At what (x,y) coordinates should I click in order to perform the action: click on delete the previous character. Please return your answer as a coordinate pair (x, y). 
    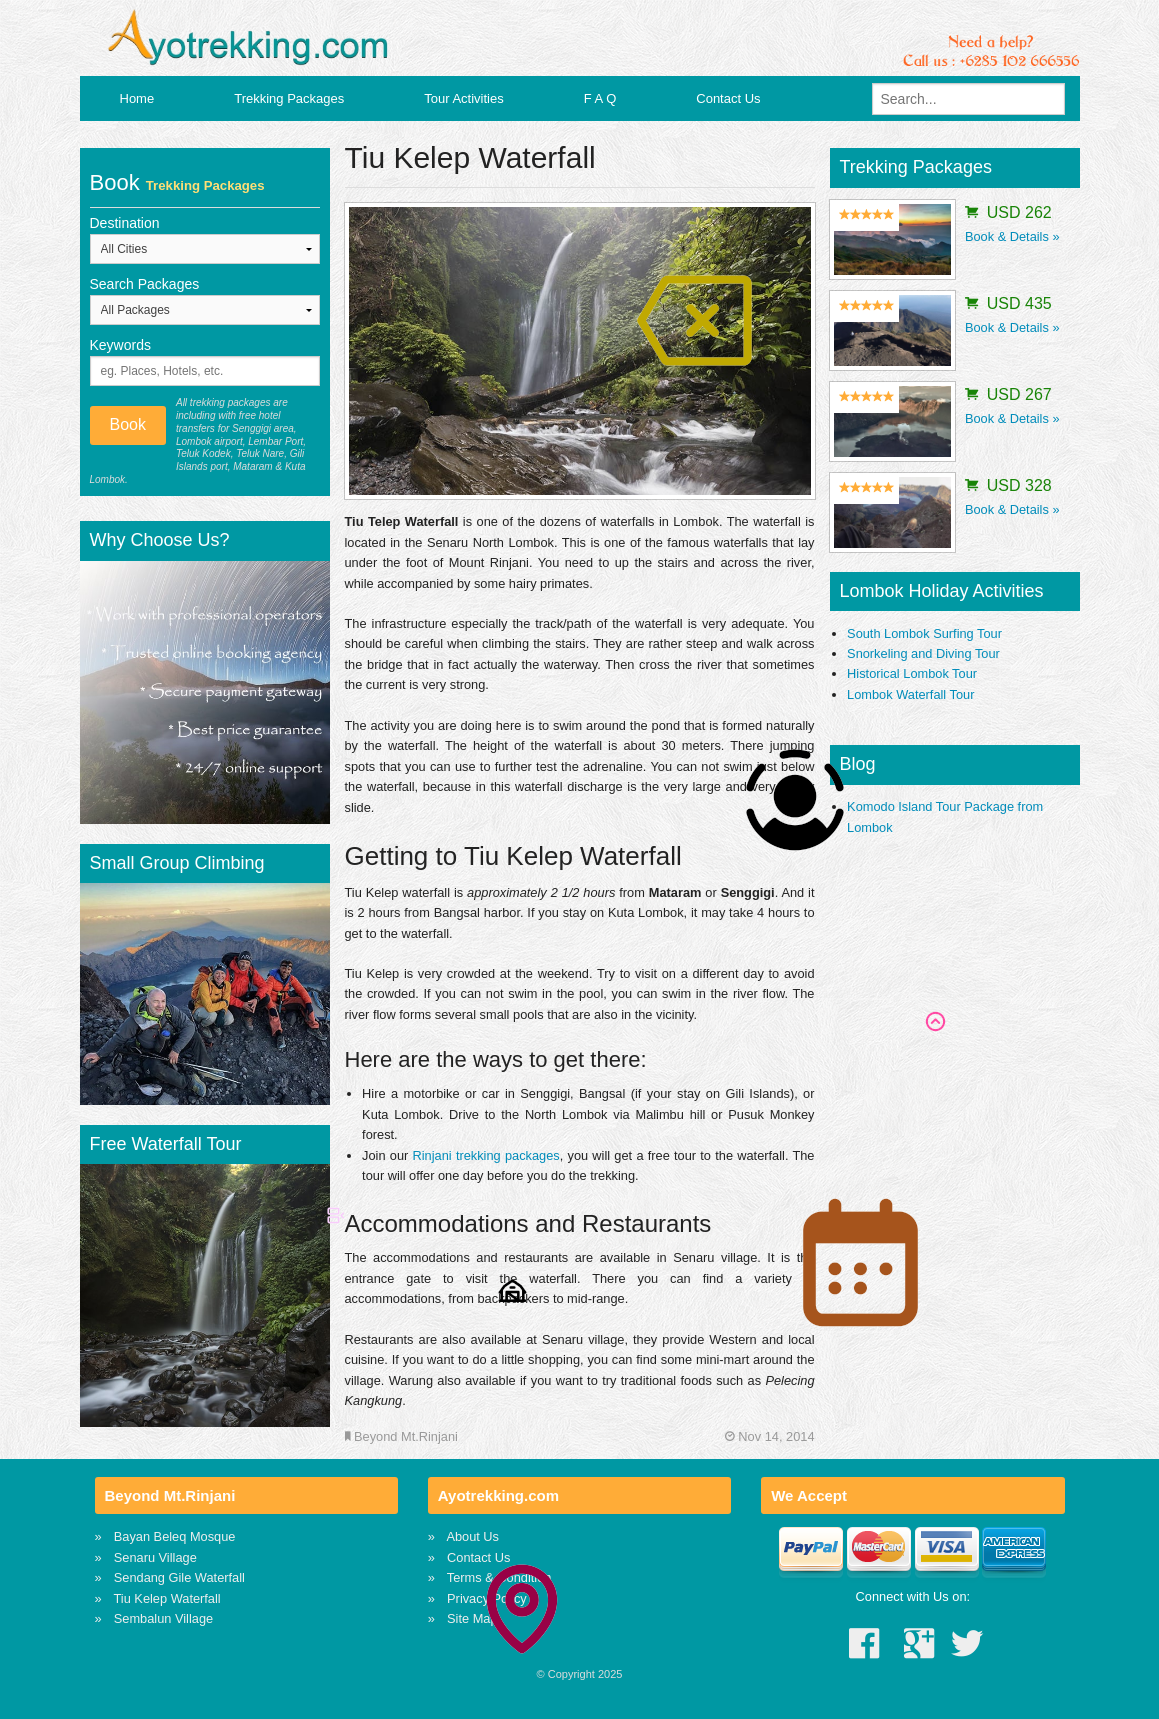
    Looking at the image, I should click on (698, 320).